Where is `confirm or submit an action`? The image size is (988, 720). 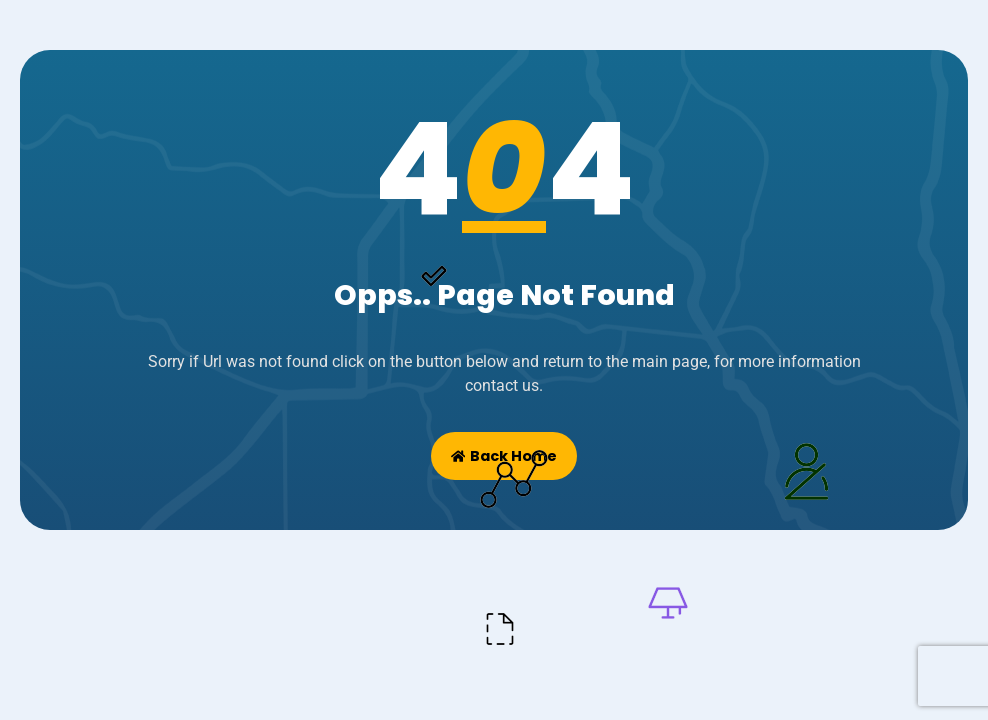
confirm or submit an action is located at coordinates (433, 275).